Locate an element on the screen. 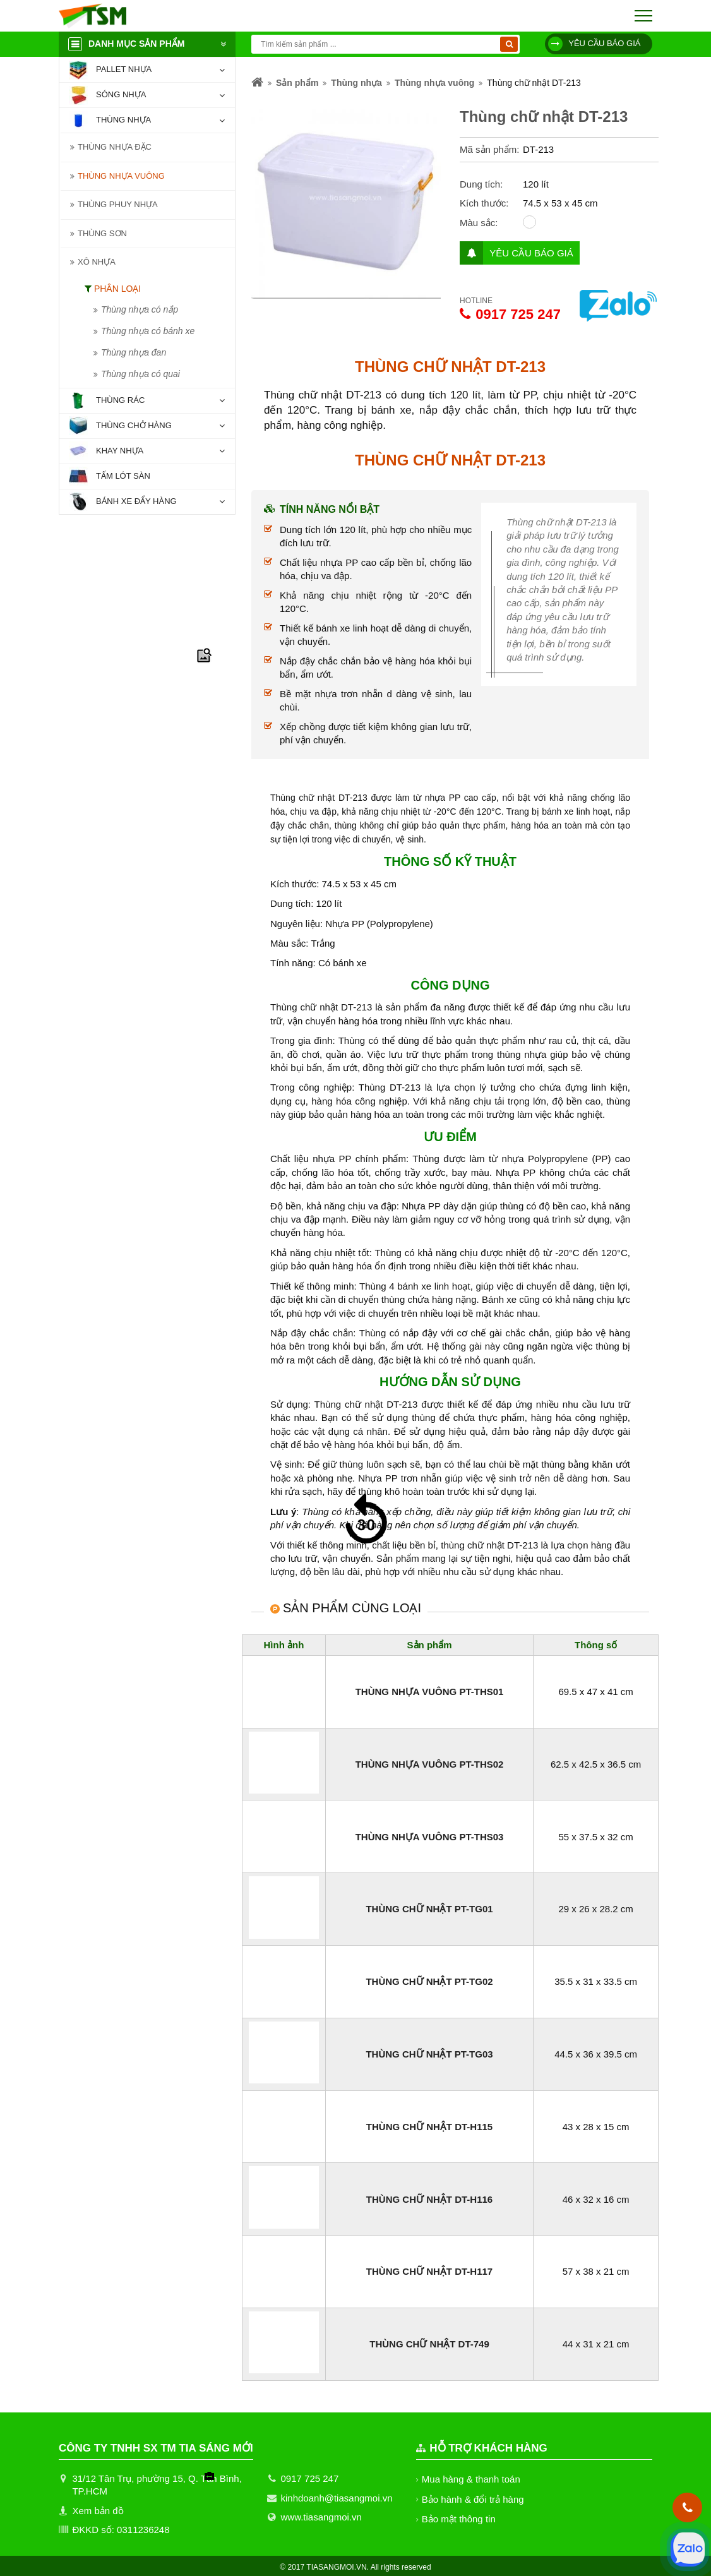 This screenshot has height=2576, width=711. search for images or photos is located at coordinates (204, 655).